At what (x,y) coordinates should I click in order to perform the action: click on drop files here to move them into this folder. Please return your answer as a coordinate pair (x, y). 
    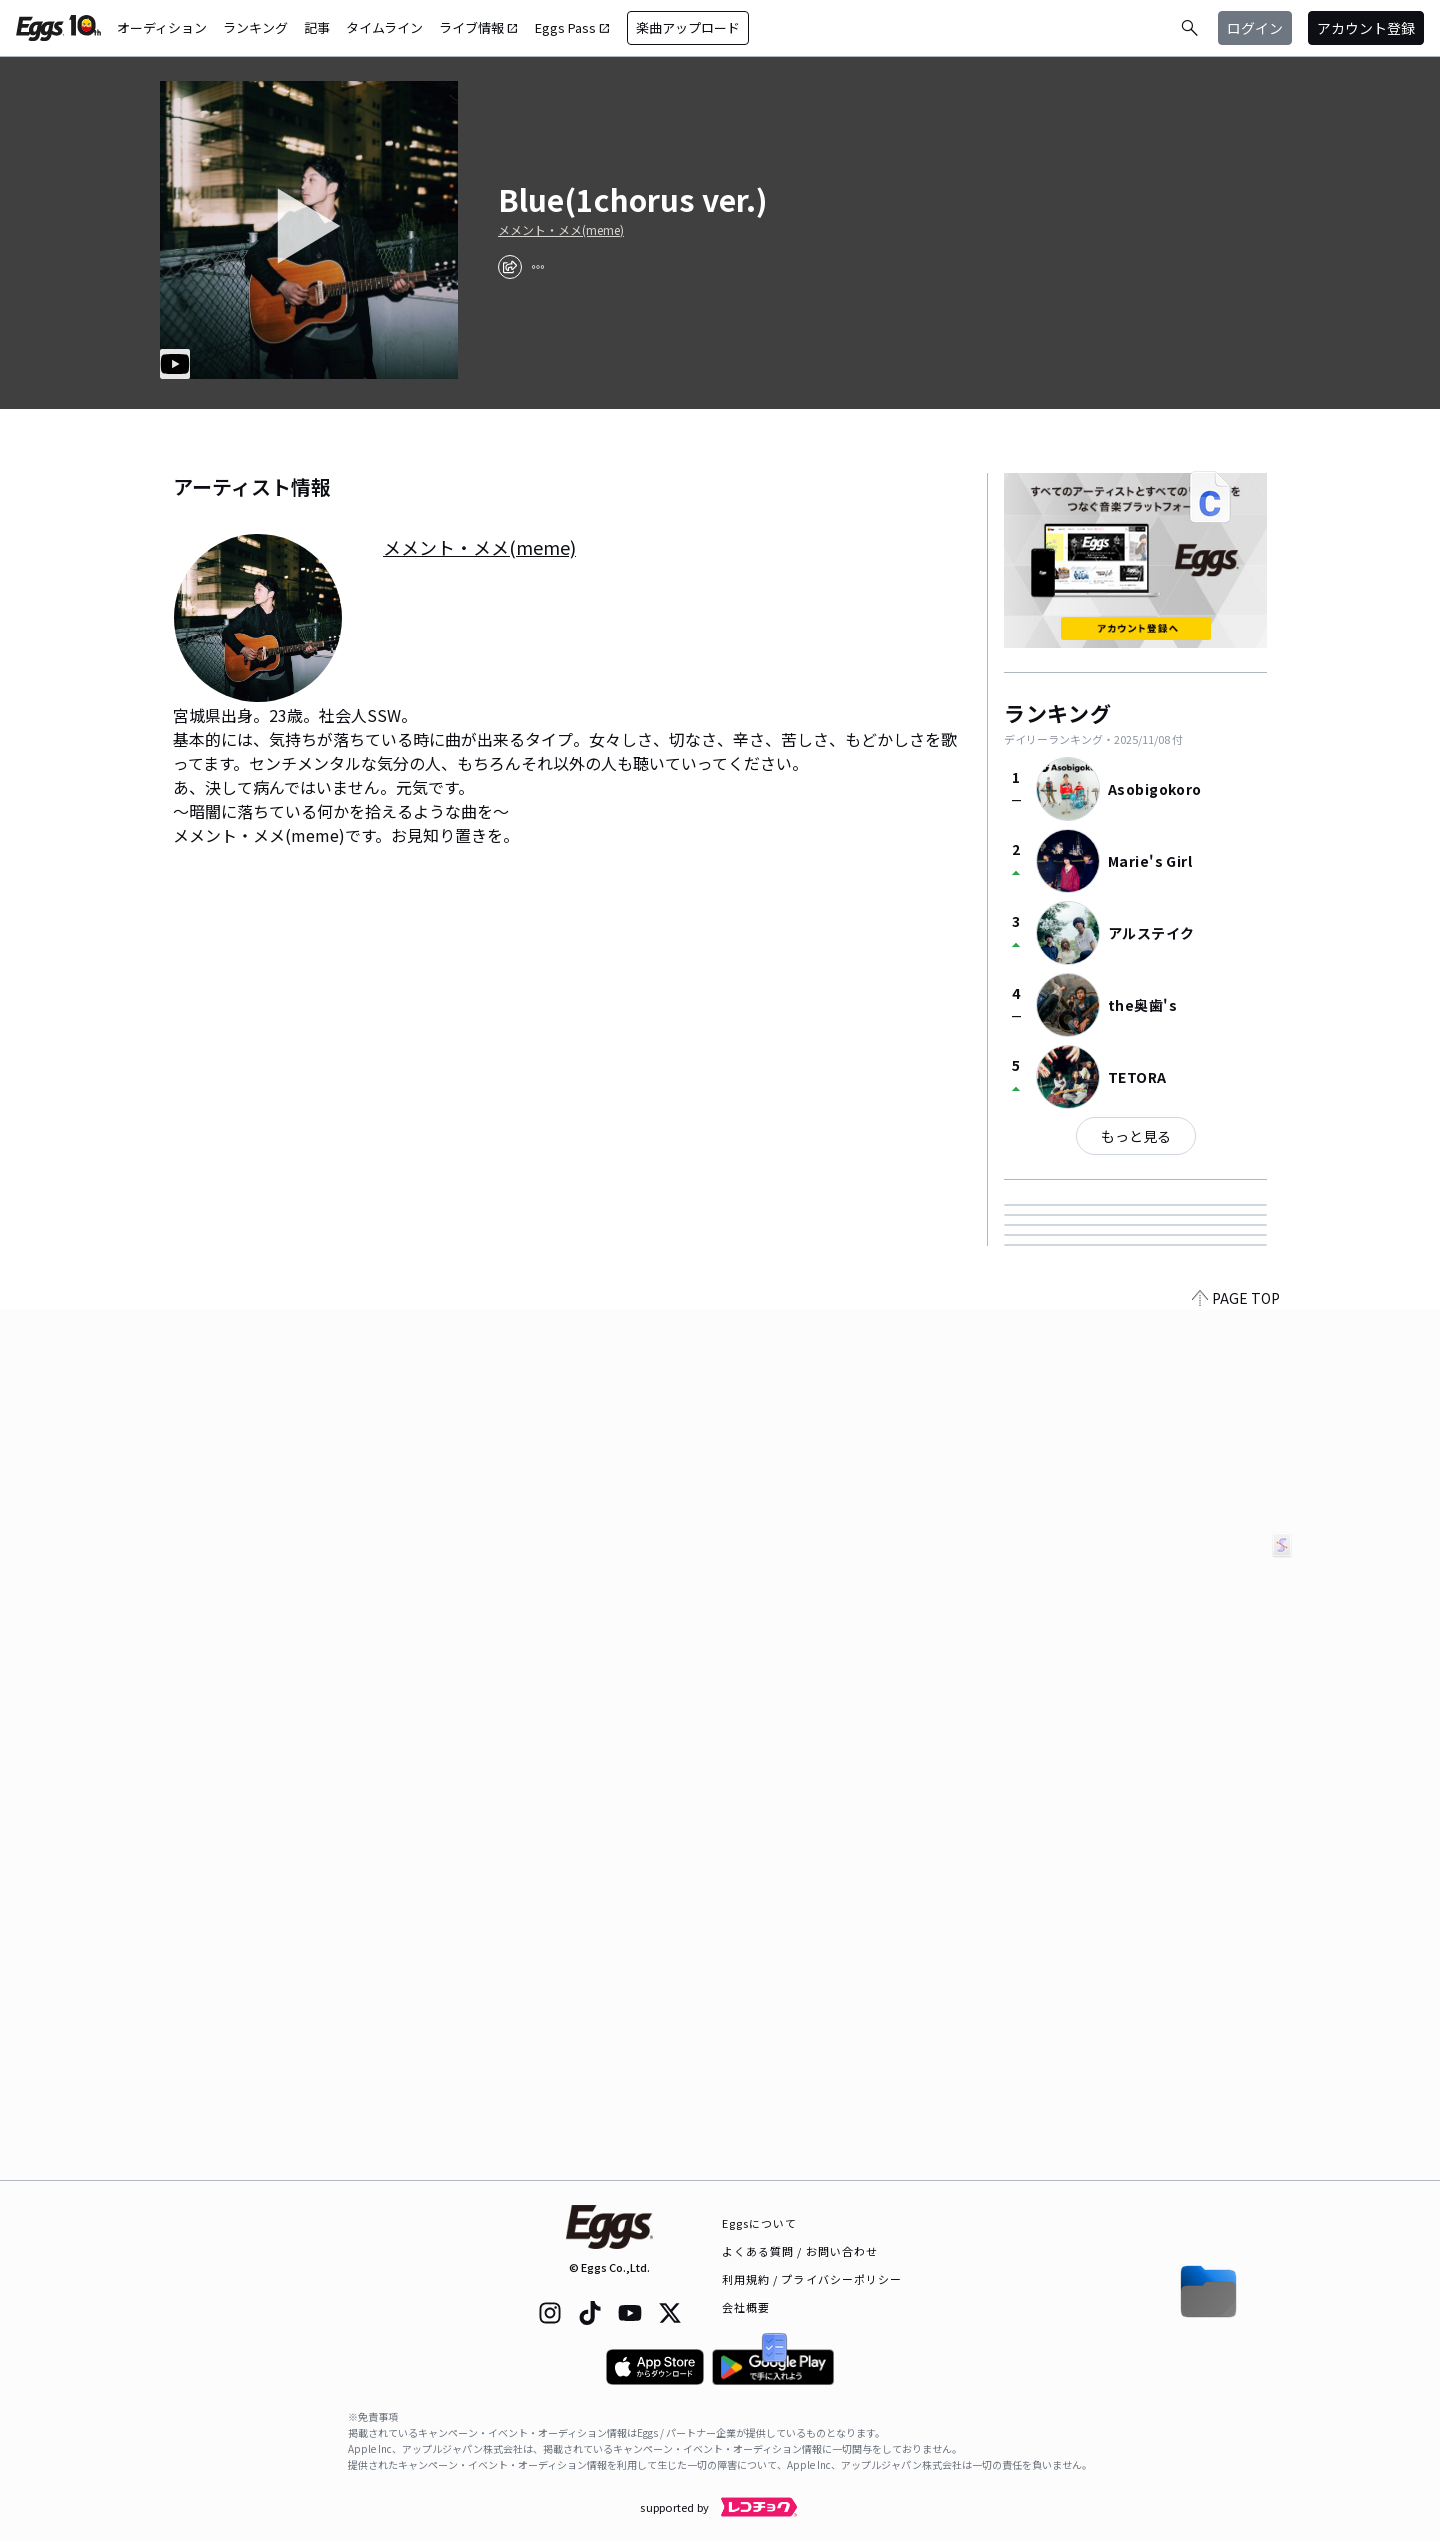
    Looking at the image, I should click on (1208, 2291).